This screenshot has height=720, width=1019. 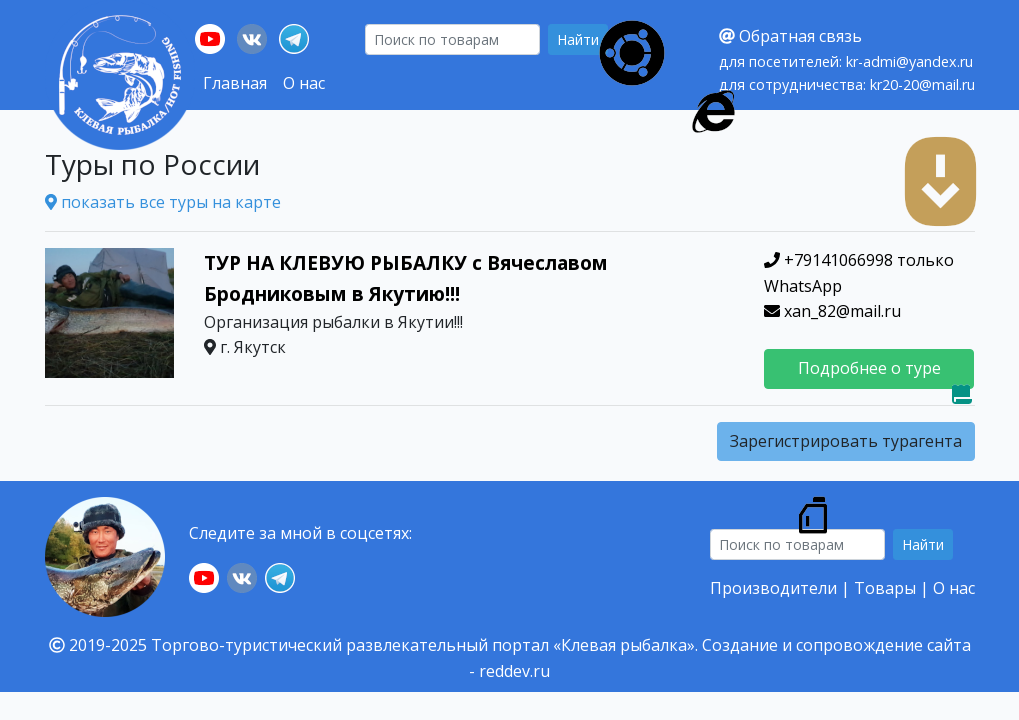 What do you see at coordinates (632, 53) in the screenshot?
I see `launch ubuntu operating system` at bounding box center [632, 53].